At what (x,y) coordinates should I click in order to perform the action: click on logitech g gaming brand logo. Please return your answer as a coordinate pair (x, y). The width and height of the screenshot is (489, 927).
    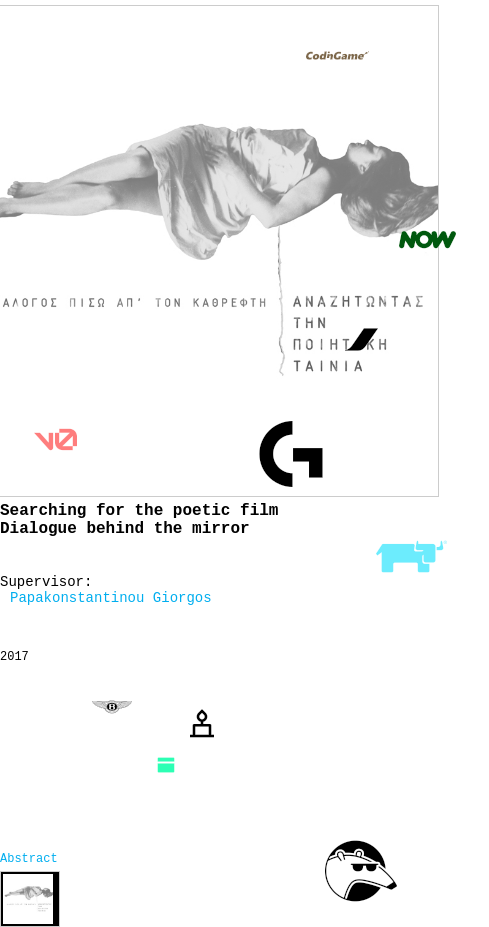
    Looking at the image, I should click on (291, 454).